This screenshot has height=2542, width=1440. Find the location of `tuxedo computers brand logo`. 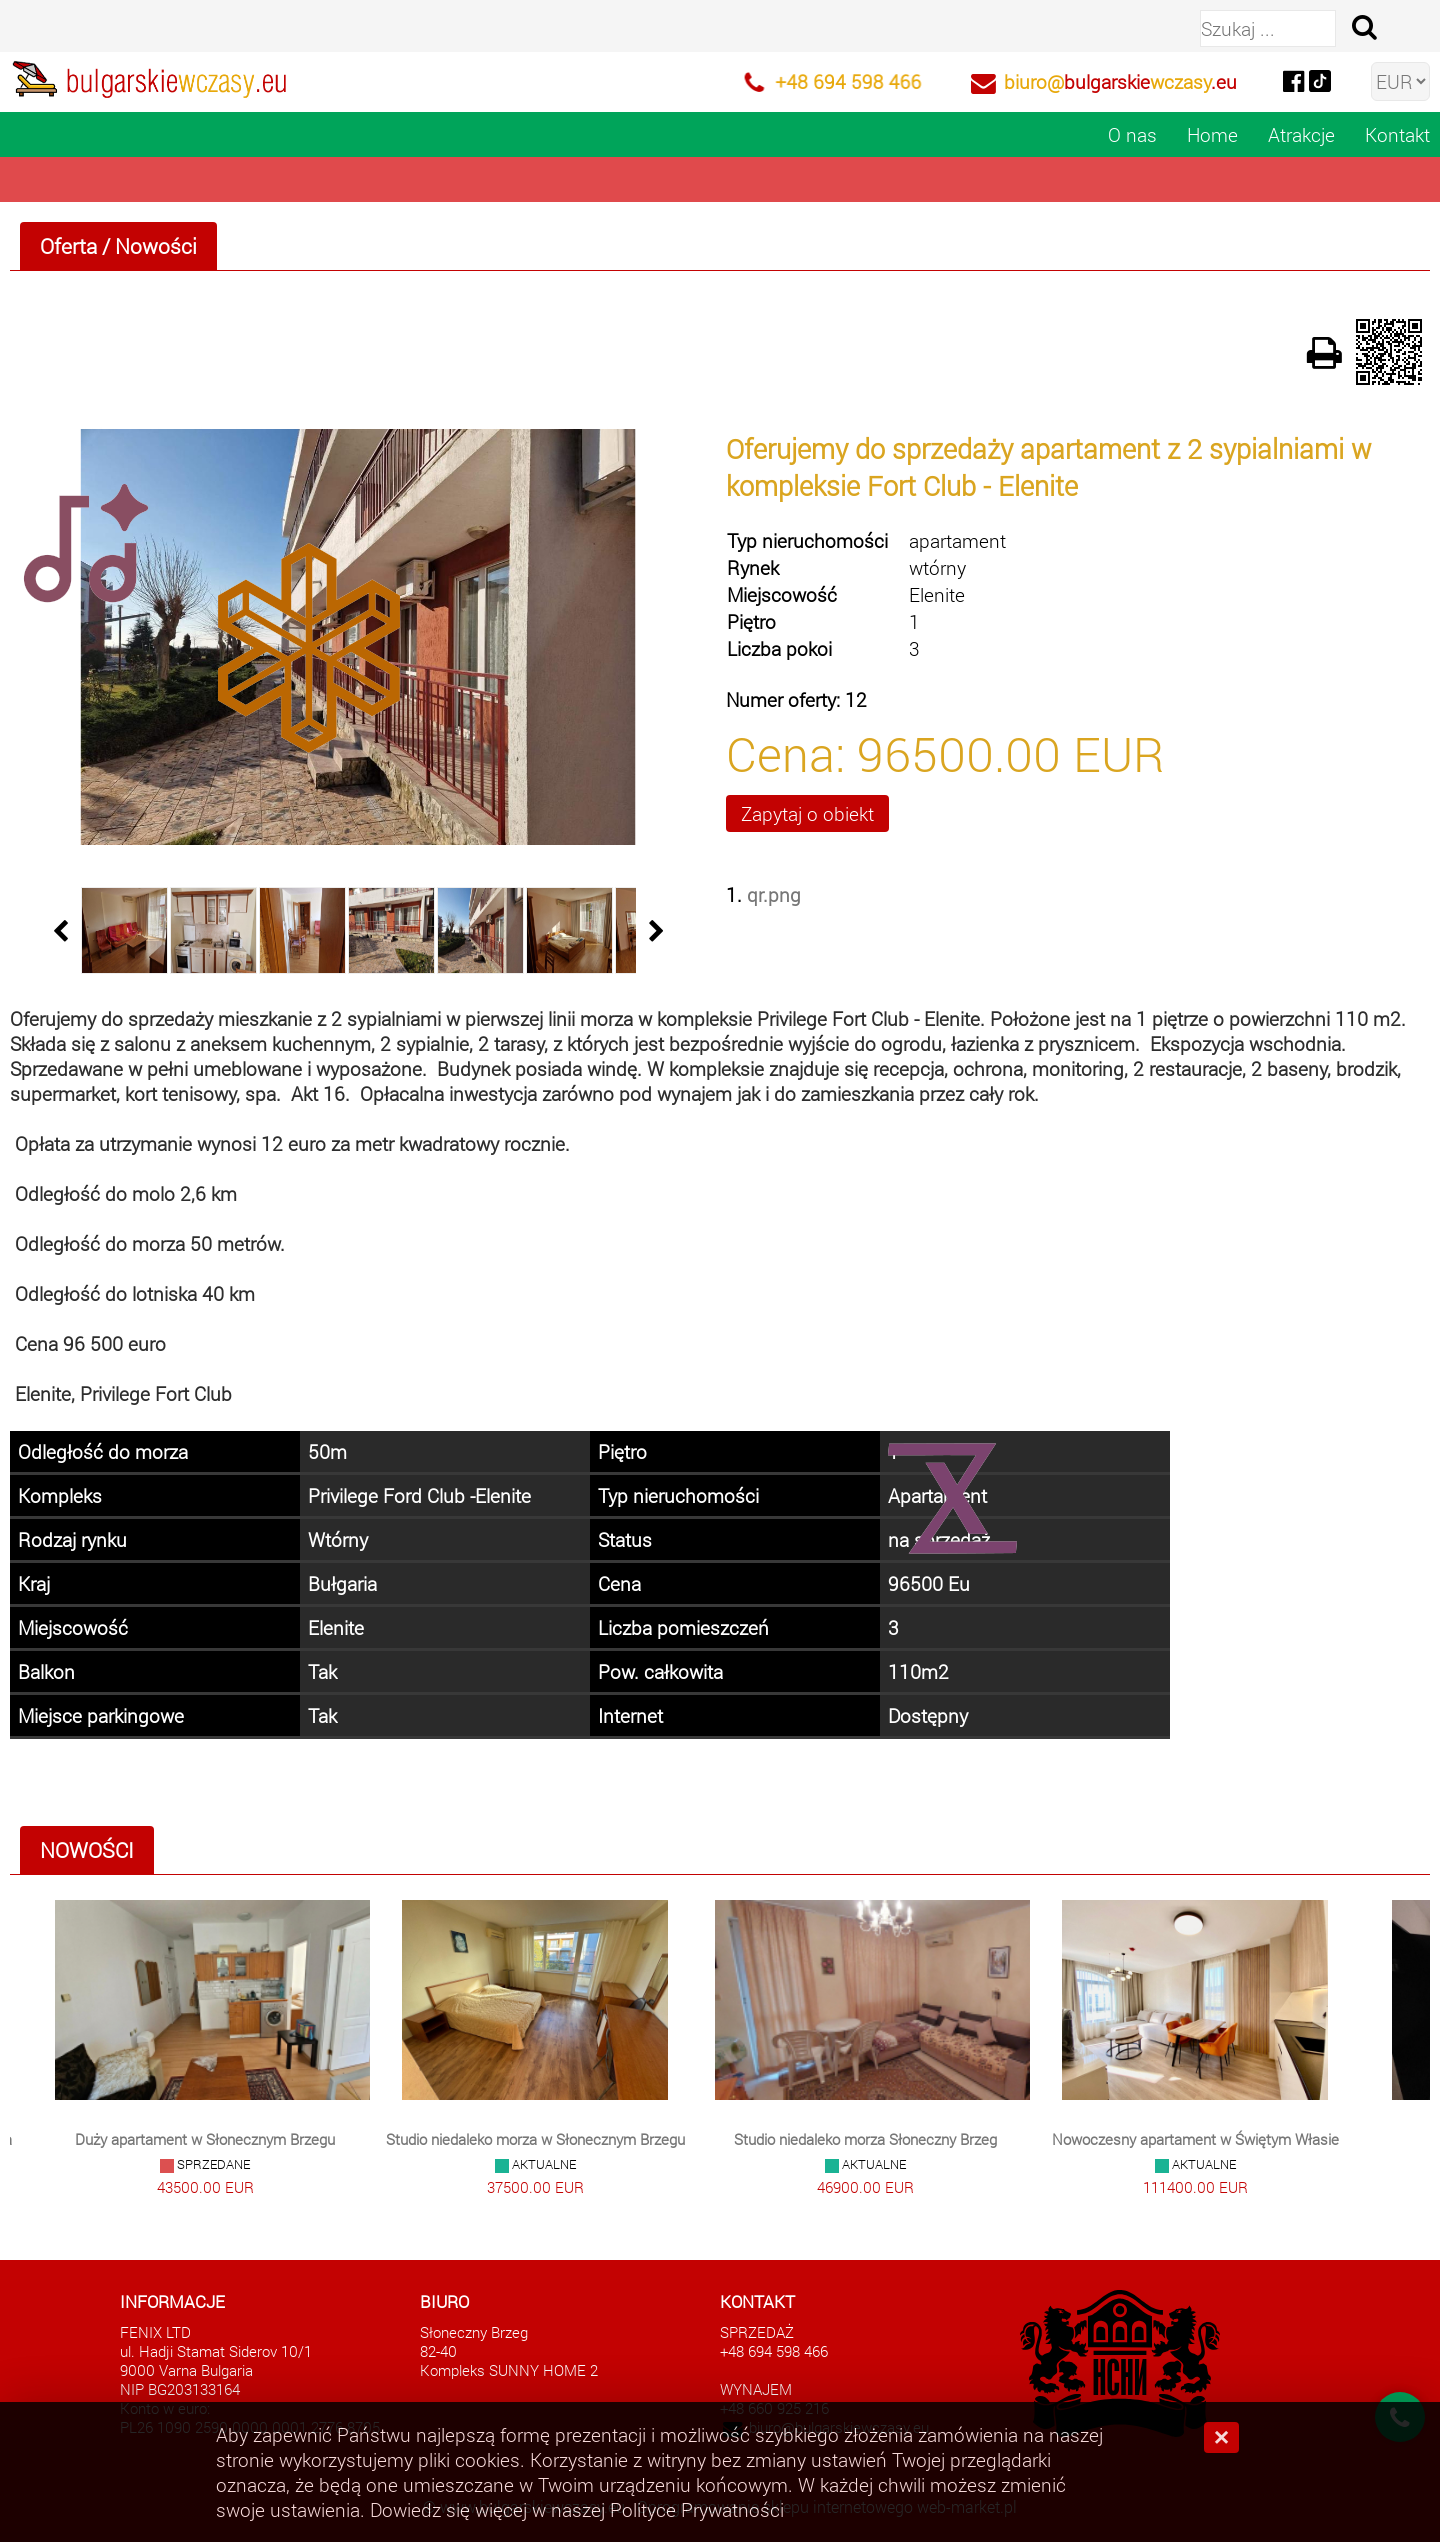

tuxedo computers brand logo is located at coordinates (952, 1498).